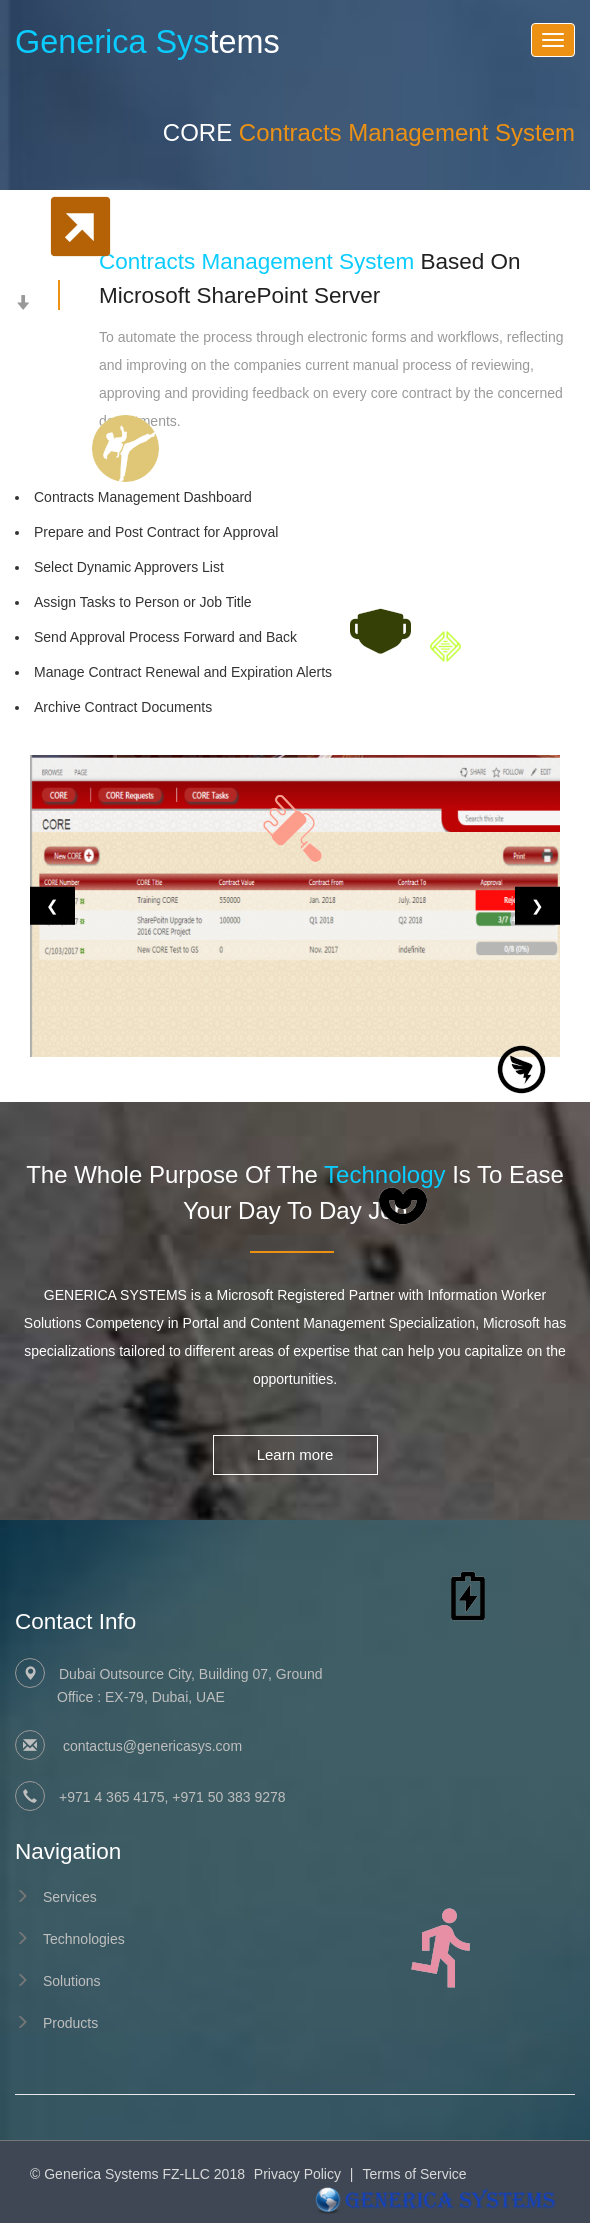  I want to click on health and safety guidelines indicator, so click(380, 631).